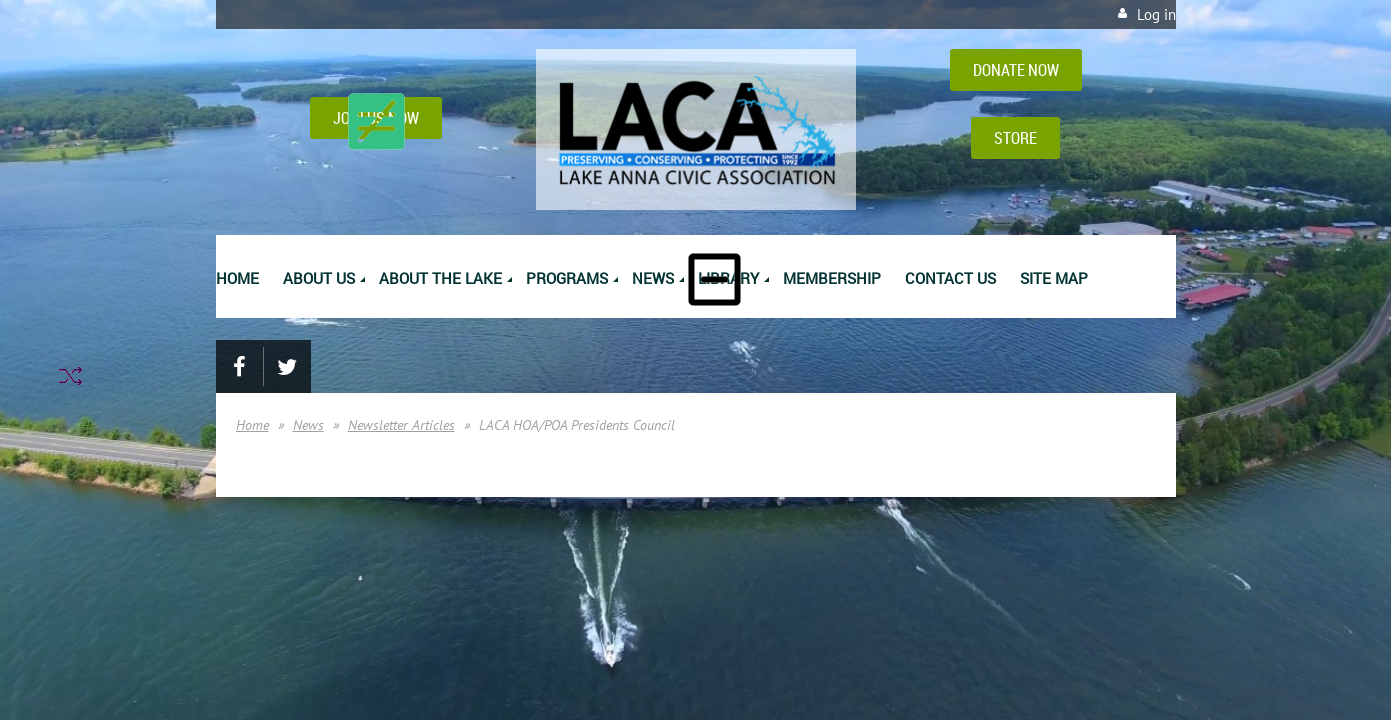 The image size is (1391, 720). Describe the element at coordinates (70, 376) in the screenshot. I see `shuffle or randomize playback order` at that location.